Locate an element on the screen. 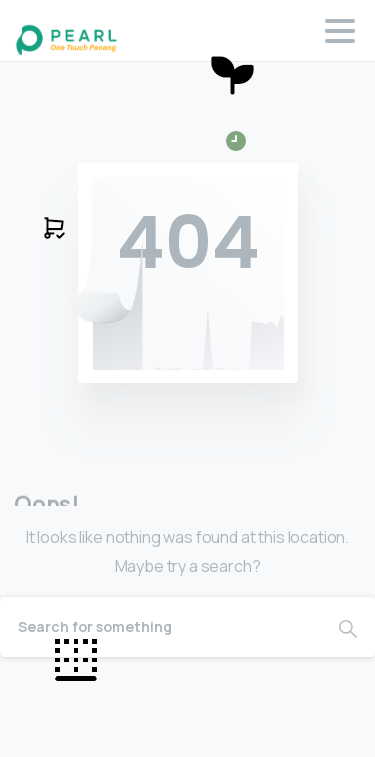 This screenshot has height=757, width=375. apply bottom border to selected cells is located at coordinates (76, 660).